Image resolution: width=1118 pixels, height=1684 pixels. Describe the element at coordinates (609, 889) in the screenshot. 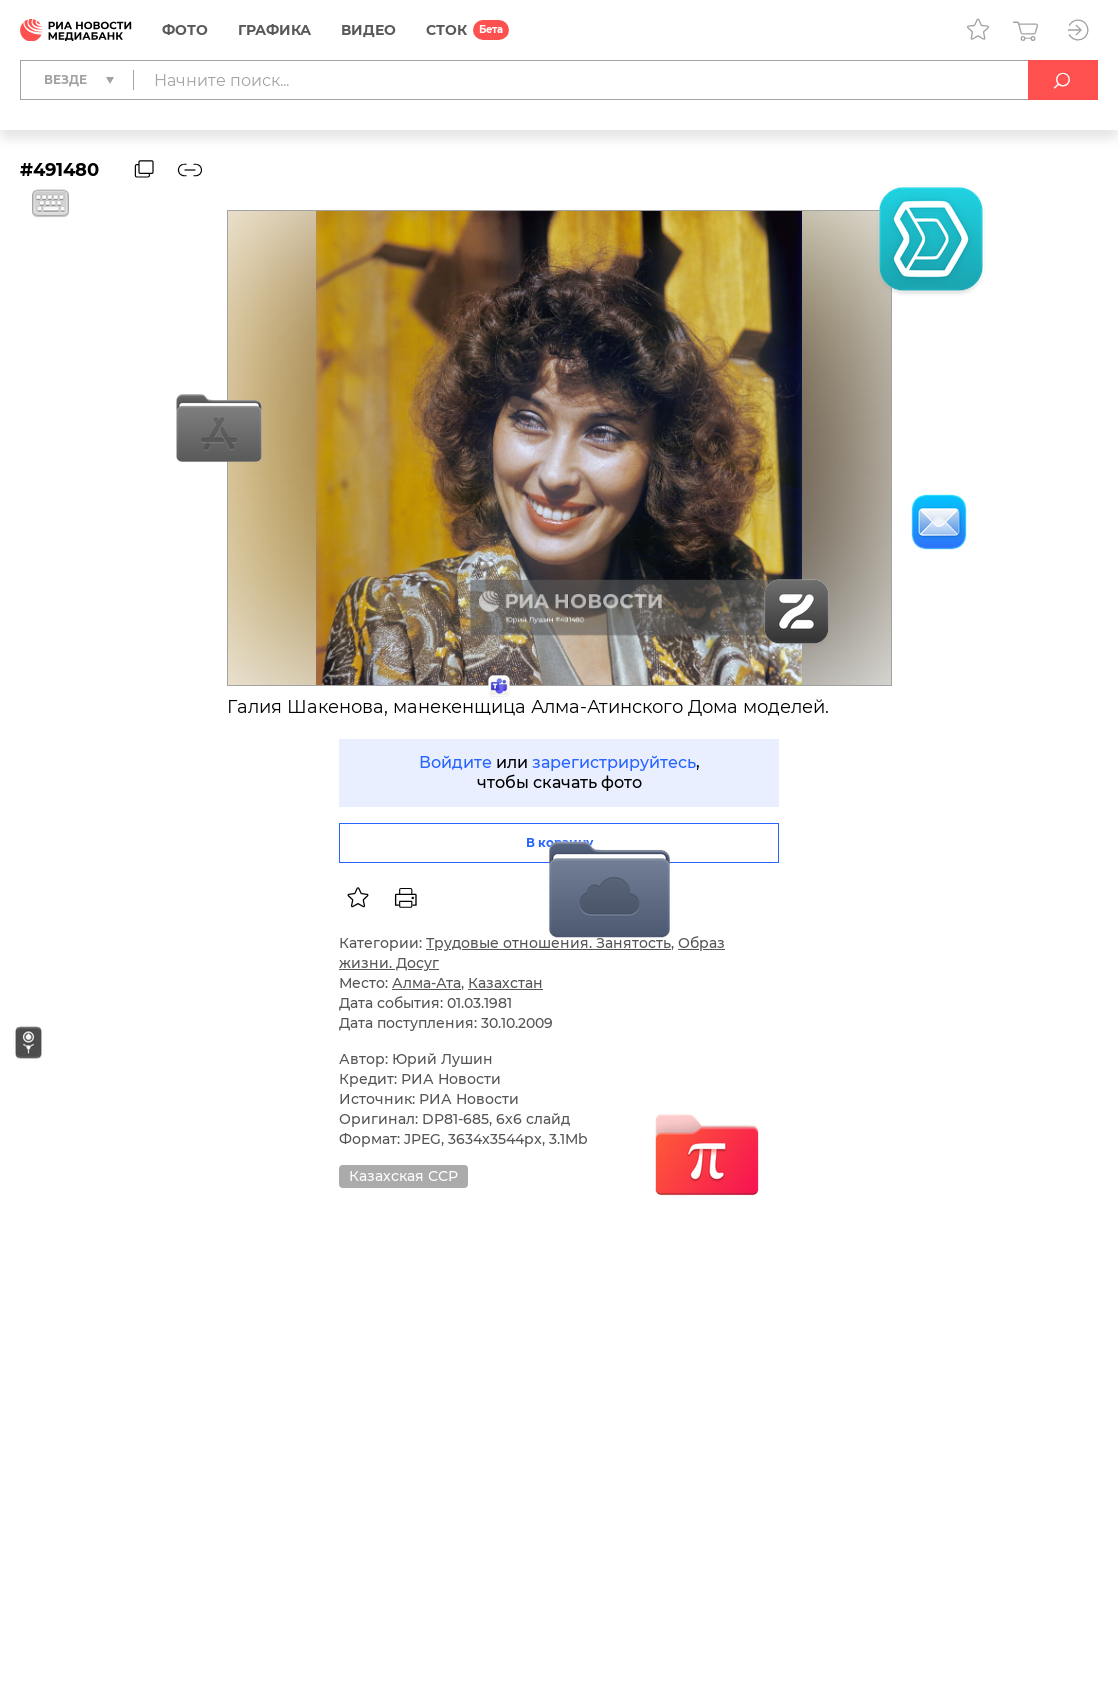

I see `access cloud-synced files and folders` at that location.